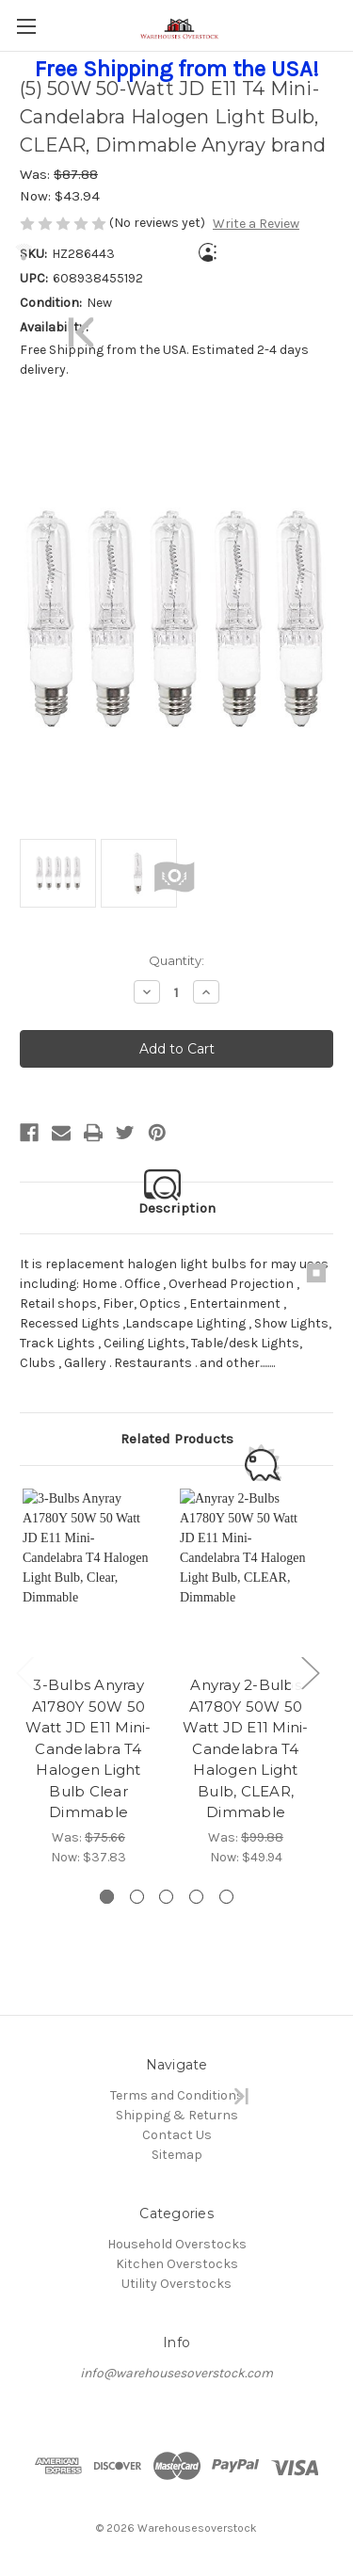 The image size is (353, 2576). I want to click on open image viewer application, so click(162, 1183).